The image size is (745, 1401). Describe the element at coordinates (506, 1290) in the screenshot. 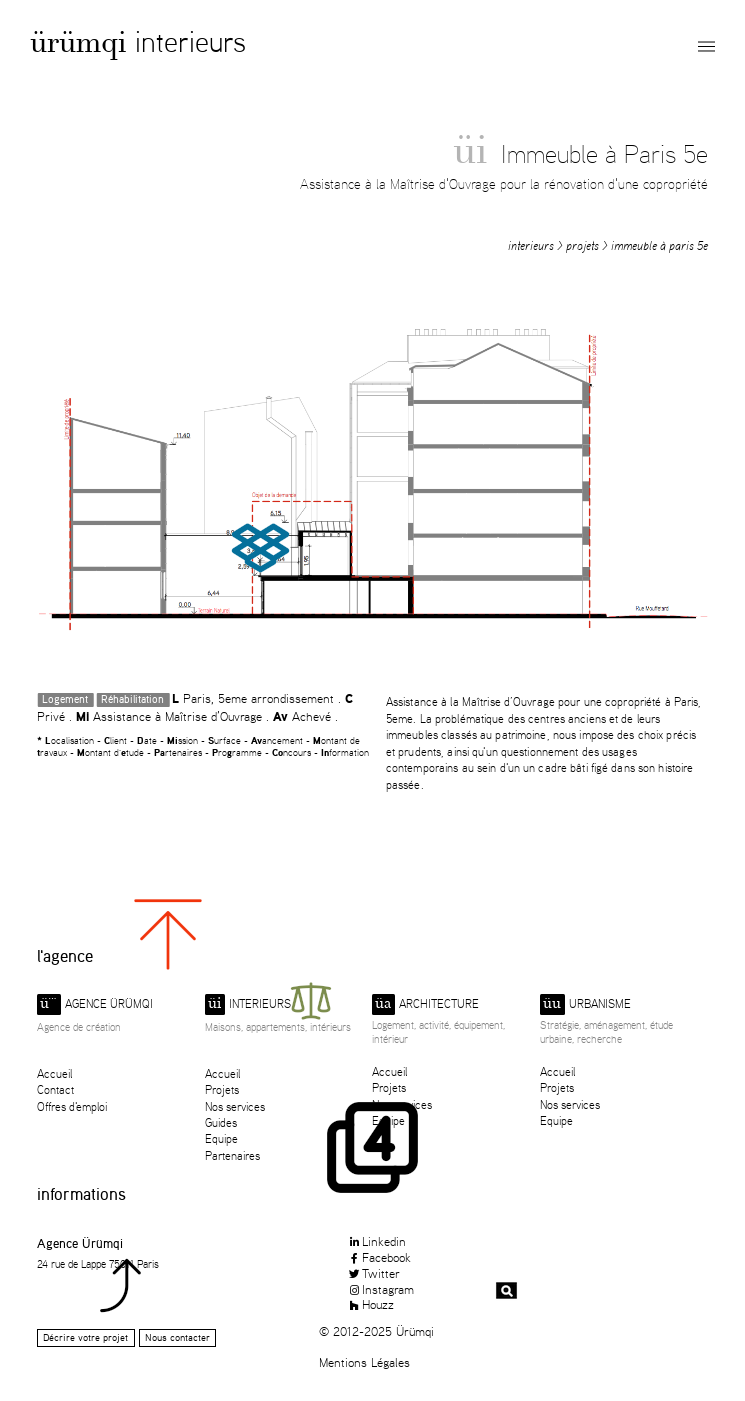

I see `search within the current page` at that location.